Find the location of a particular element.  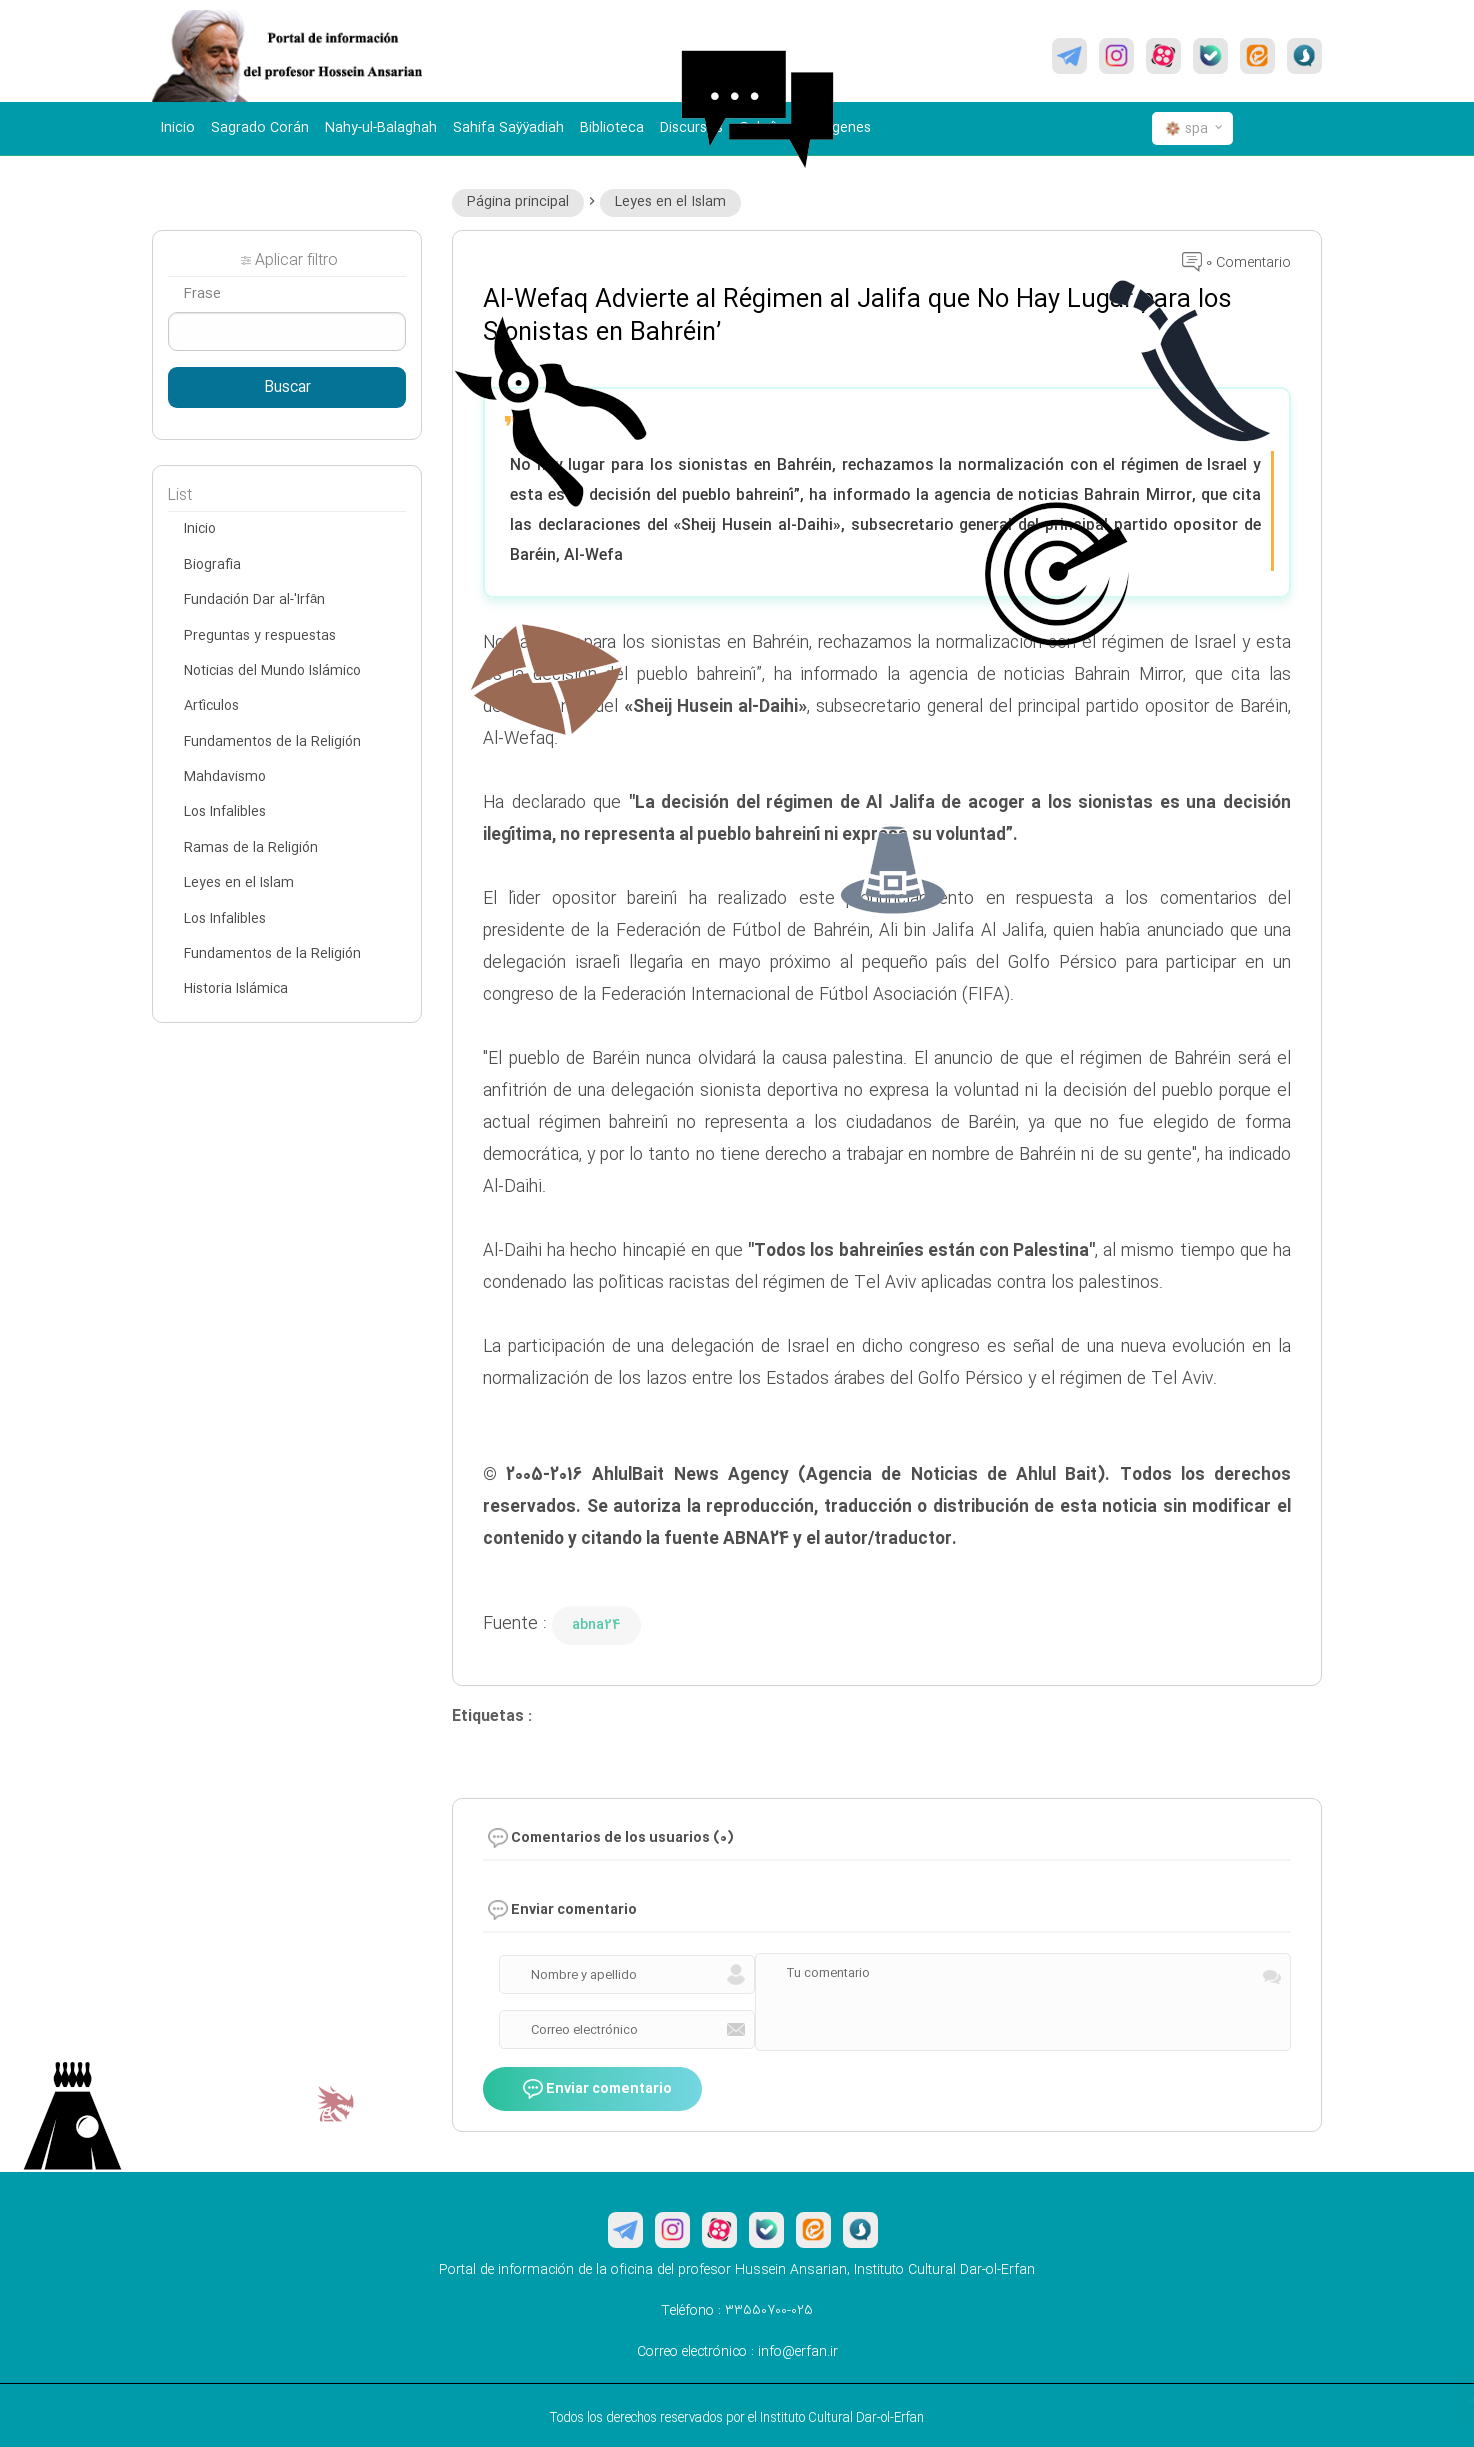

access bowling alley locations or games is located at coordinates (72, 2115).